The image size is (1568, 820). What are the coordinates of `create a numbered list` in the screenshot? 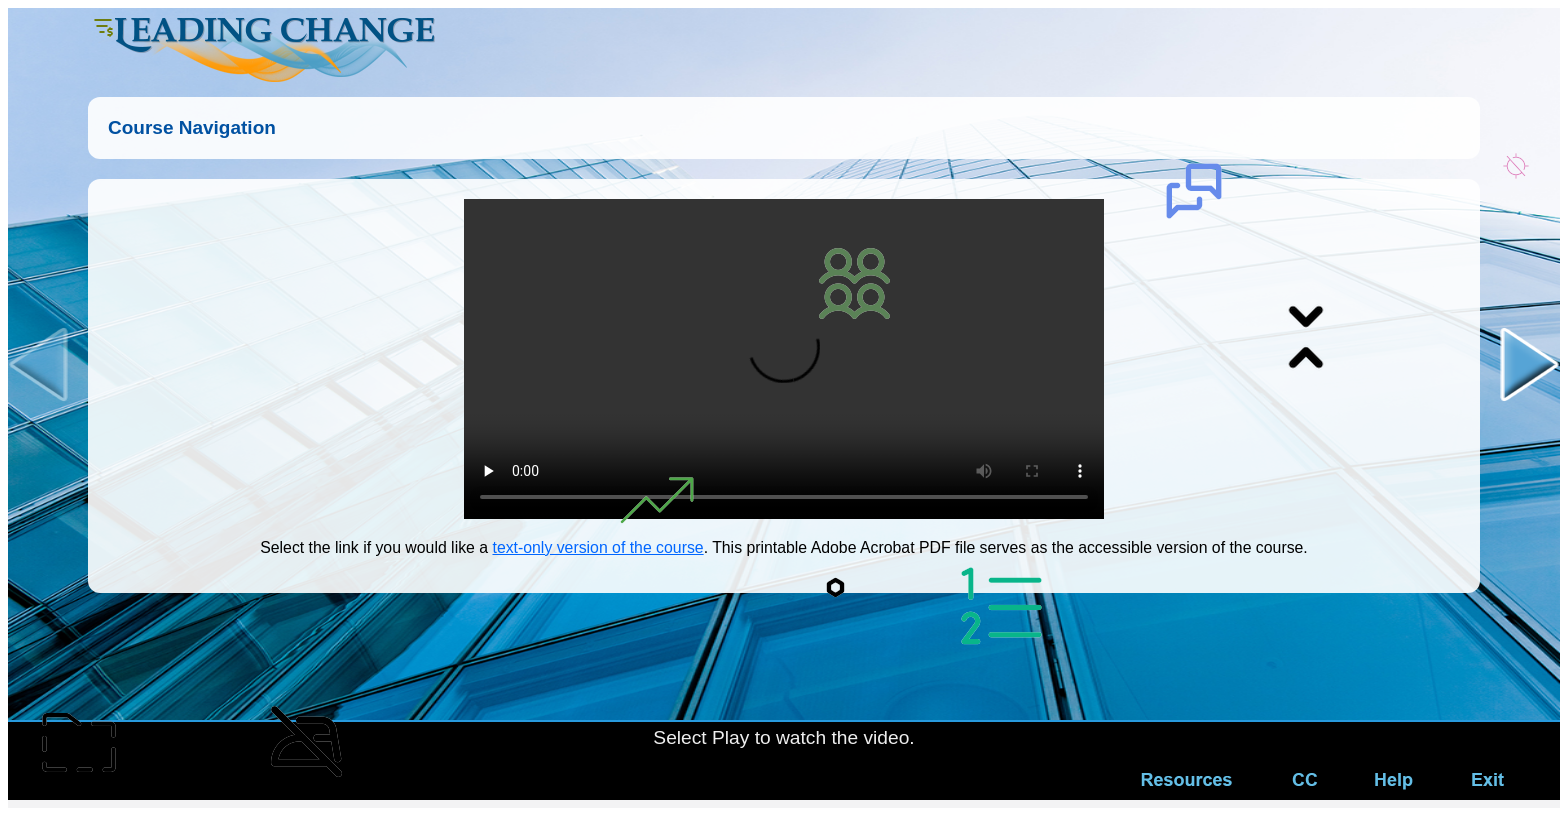 It's located at (1001, 607).